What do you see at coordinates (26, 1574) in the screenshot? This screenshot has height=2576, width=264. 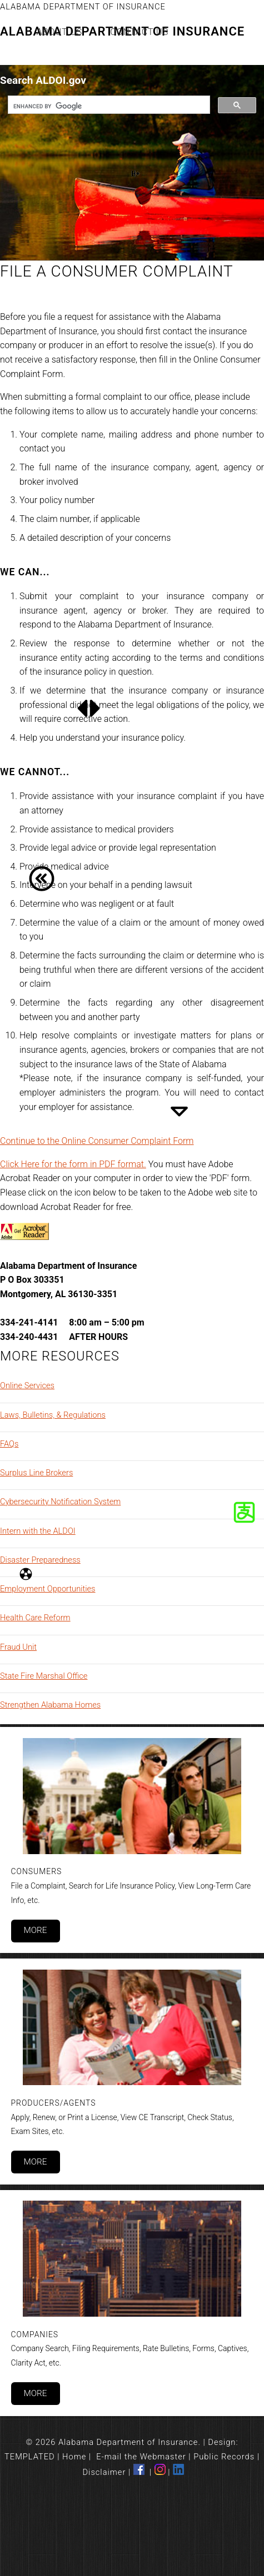 I see `indicates hazardous or radioactive content warning` at bounding box center [26, 1574].